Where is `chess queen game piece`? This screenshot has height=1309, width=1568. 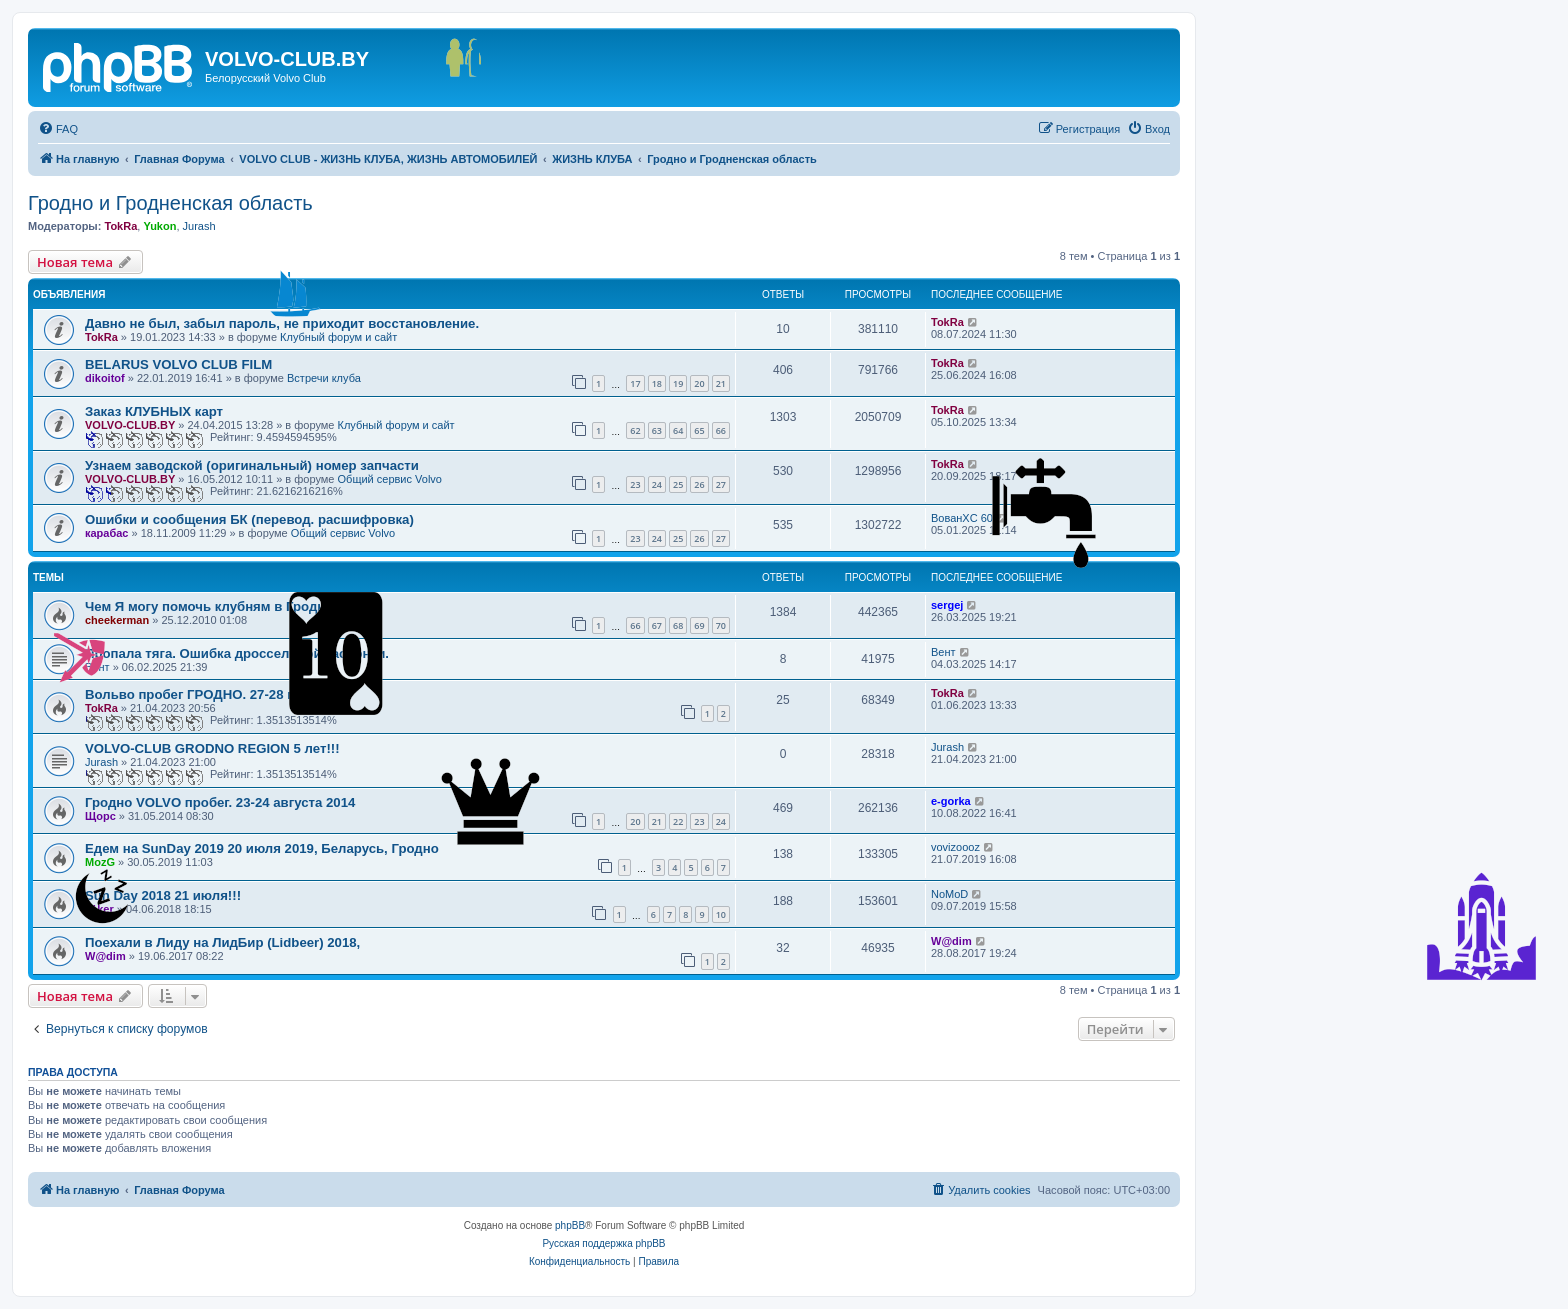 chess queen game piece is located at coordinates (490, 794).